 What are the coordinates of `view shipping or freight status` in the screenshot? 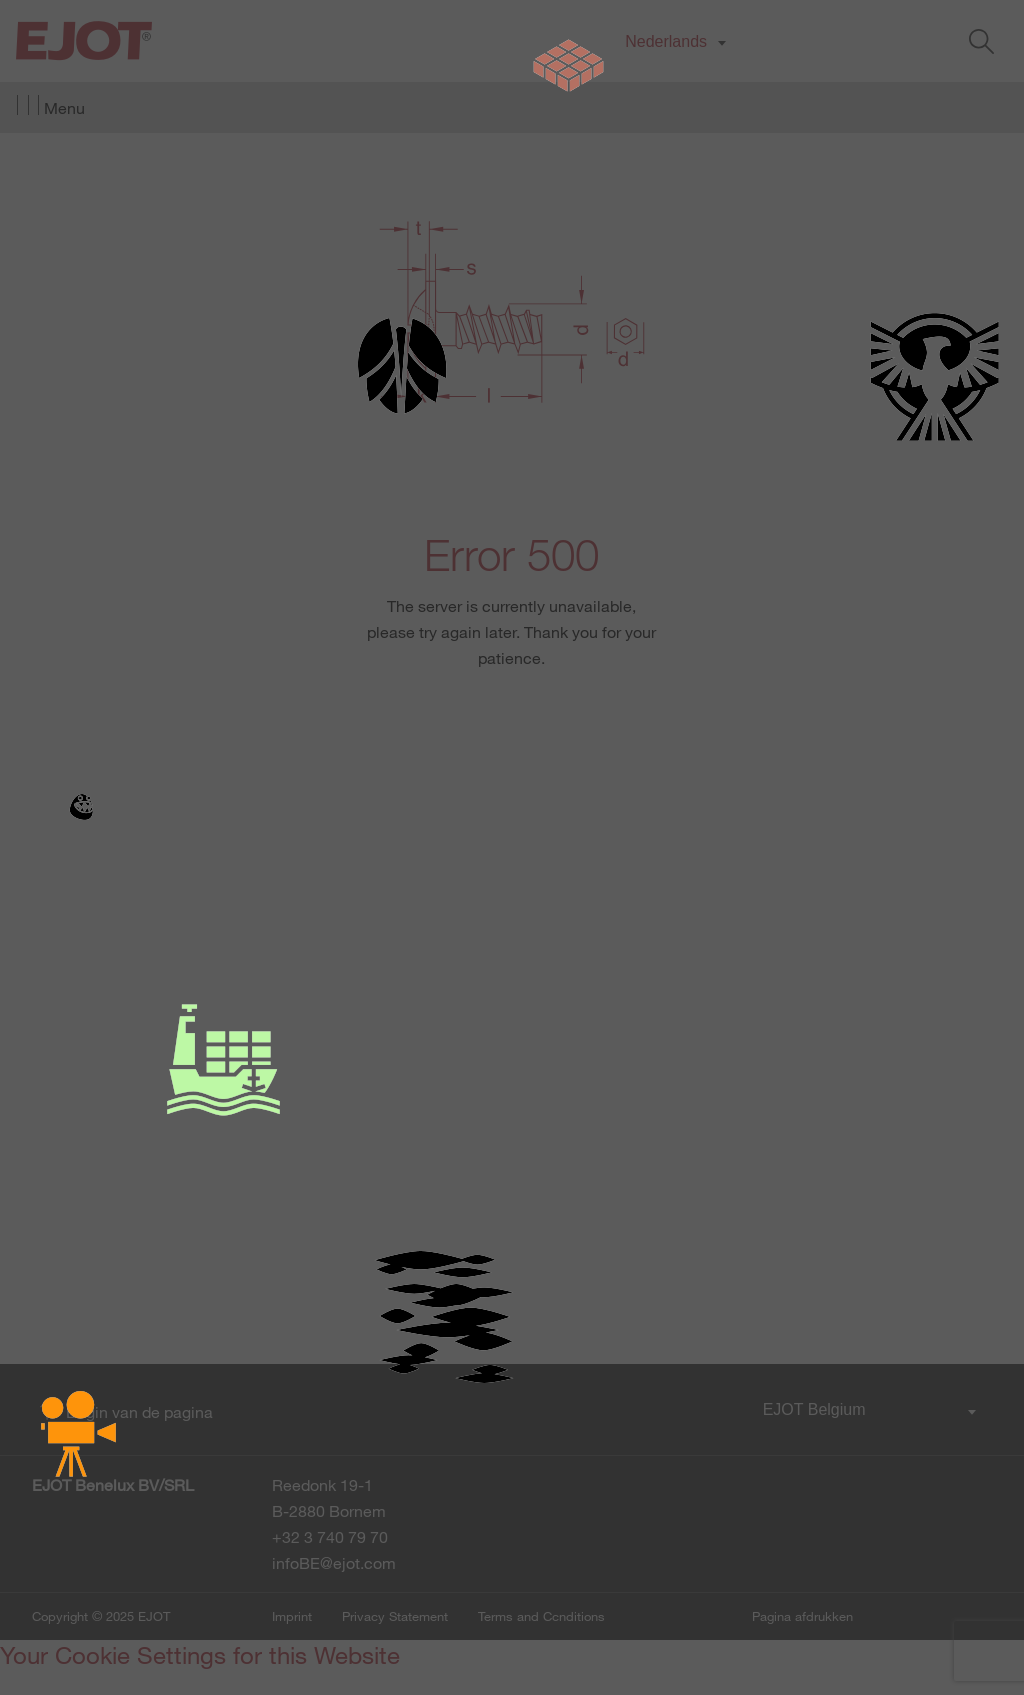 It's located at (223, 1059).